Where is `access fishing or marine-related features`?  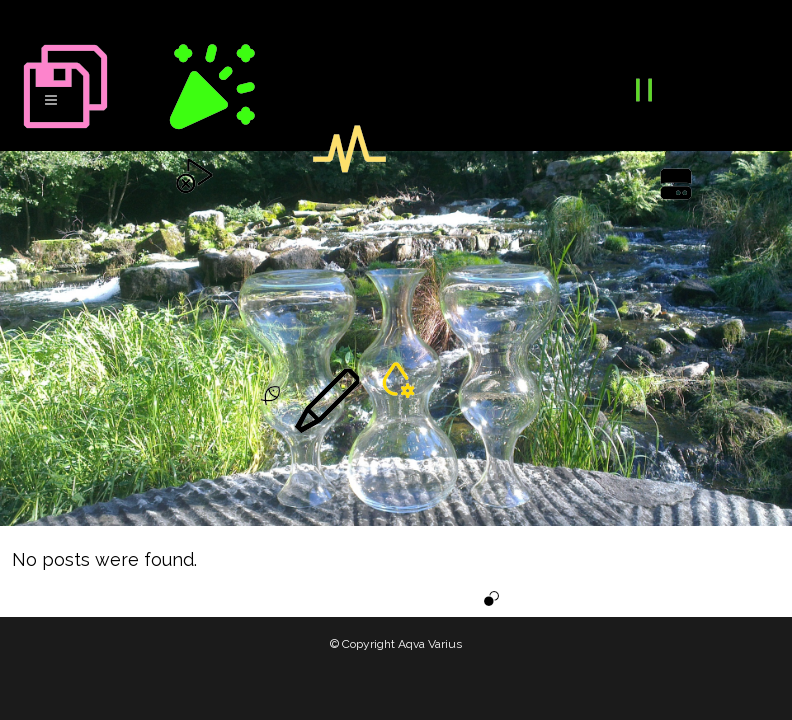
access fishing or marine-related features is located at coordinates (271, 395).